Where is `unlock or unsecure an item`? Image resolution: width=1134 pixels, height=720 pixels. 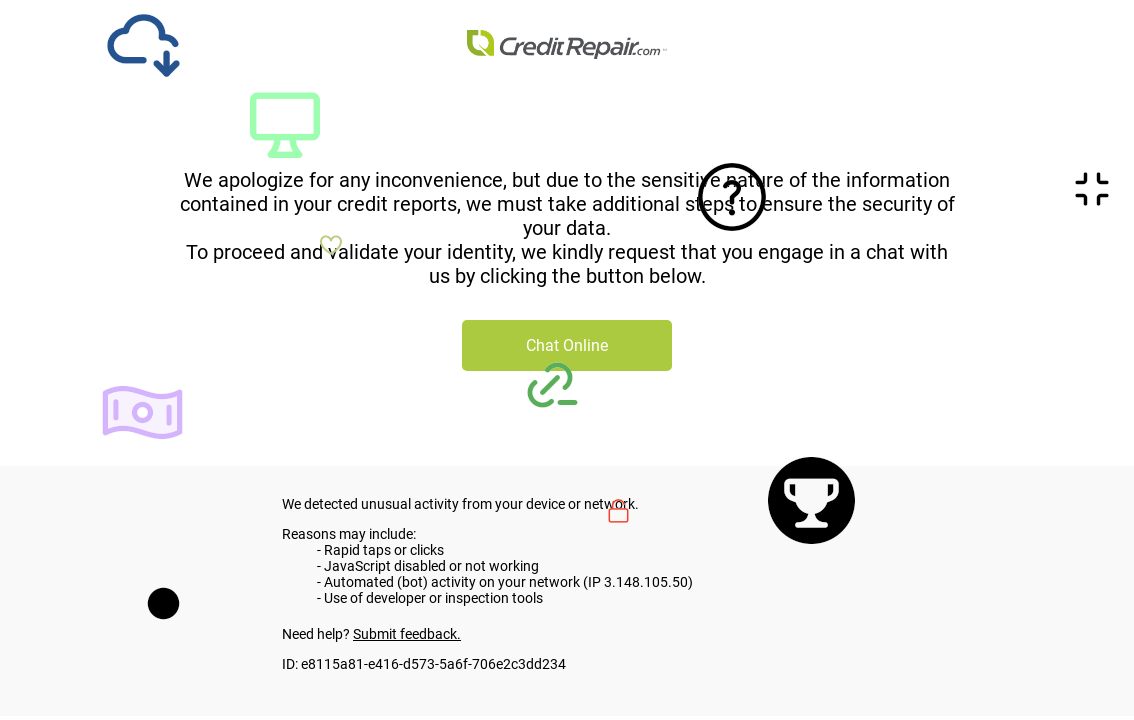 unlock or unsecure an item is located at coordinates (618, 511).